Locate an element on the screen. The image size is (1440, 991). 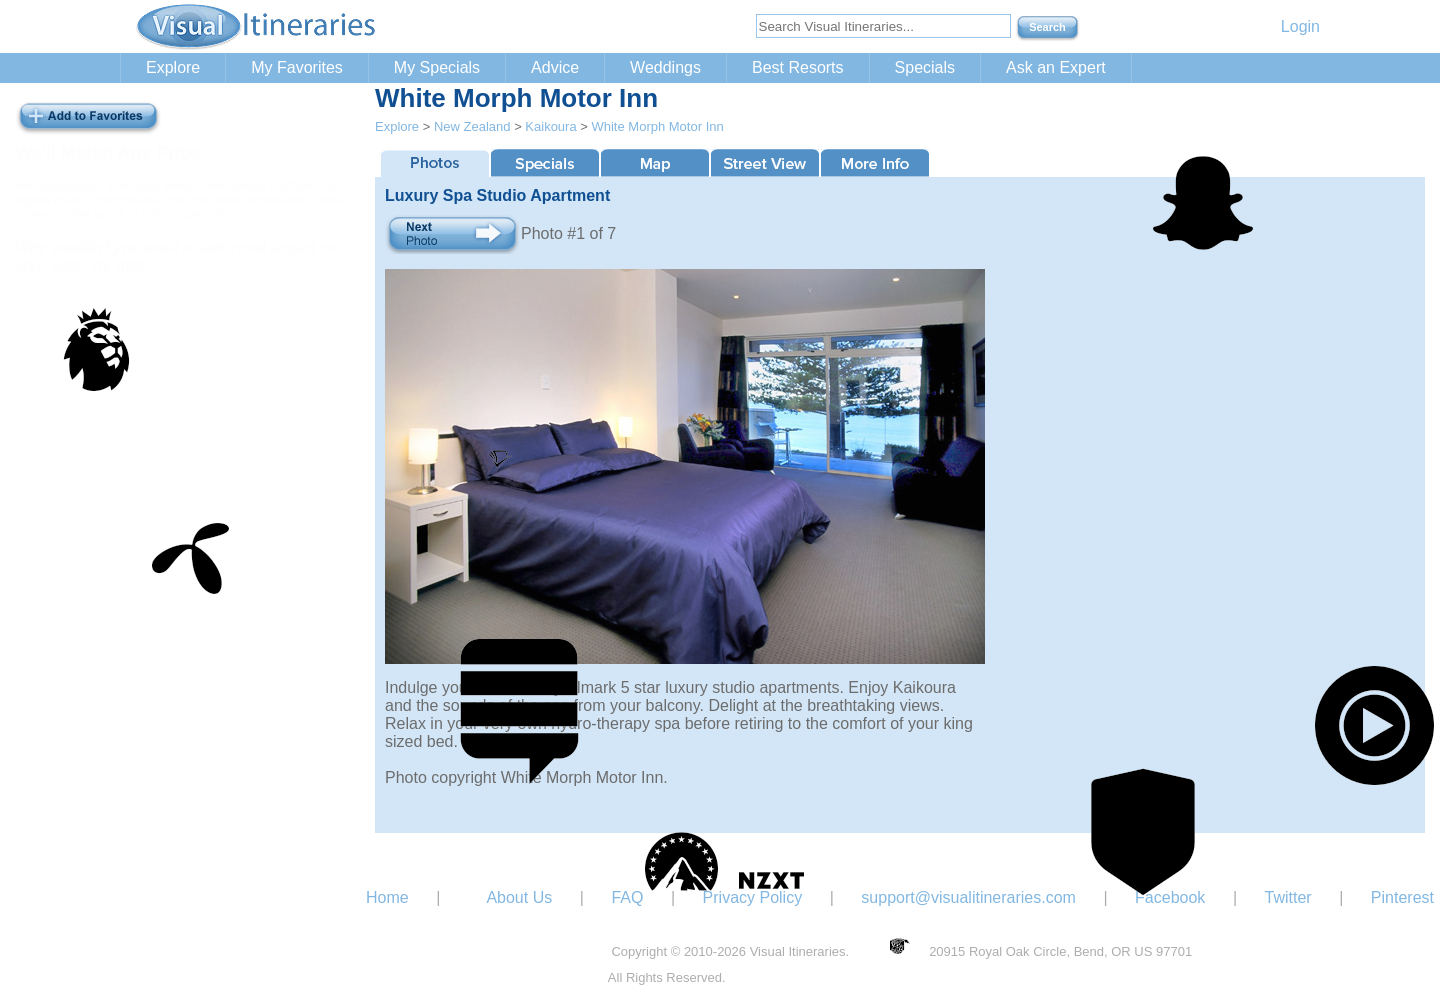
sympy python library logo is located at coordinates (900, 946).